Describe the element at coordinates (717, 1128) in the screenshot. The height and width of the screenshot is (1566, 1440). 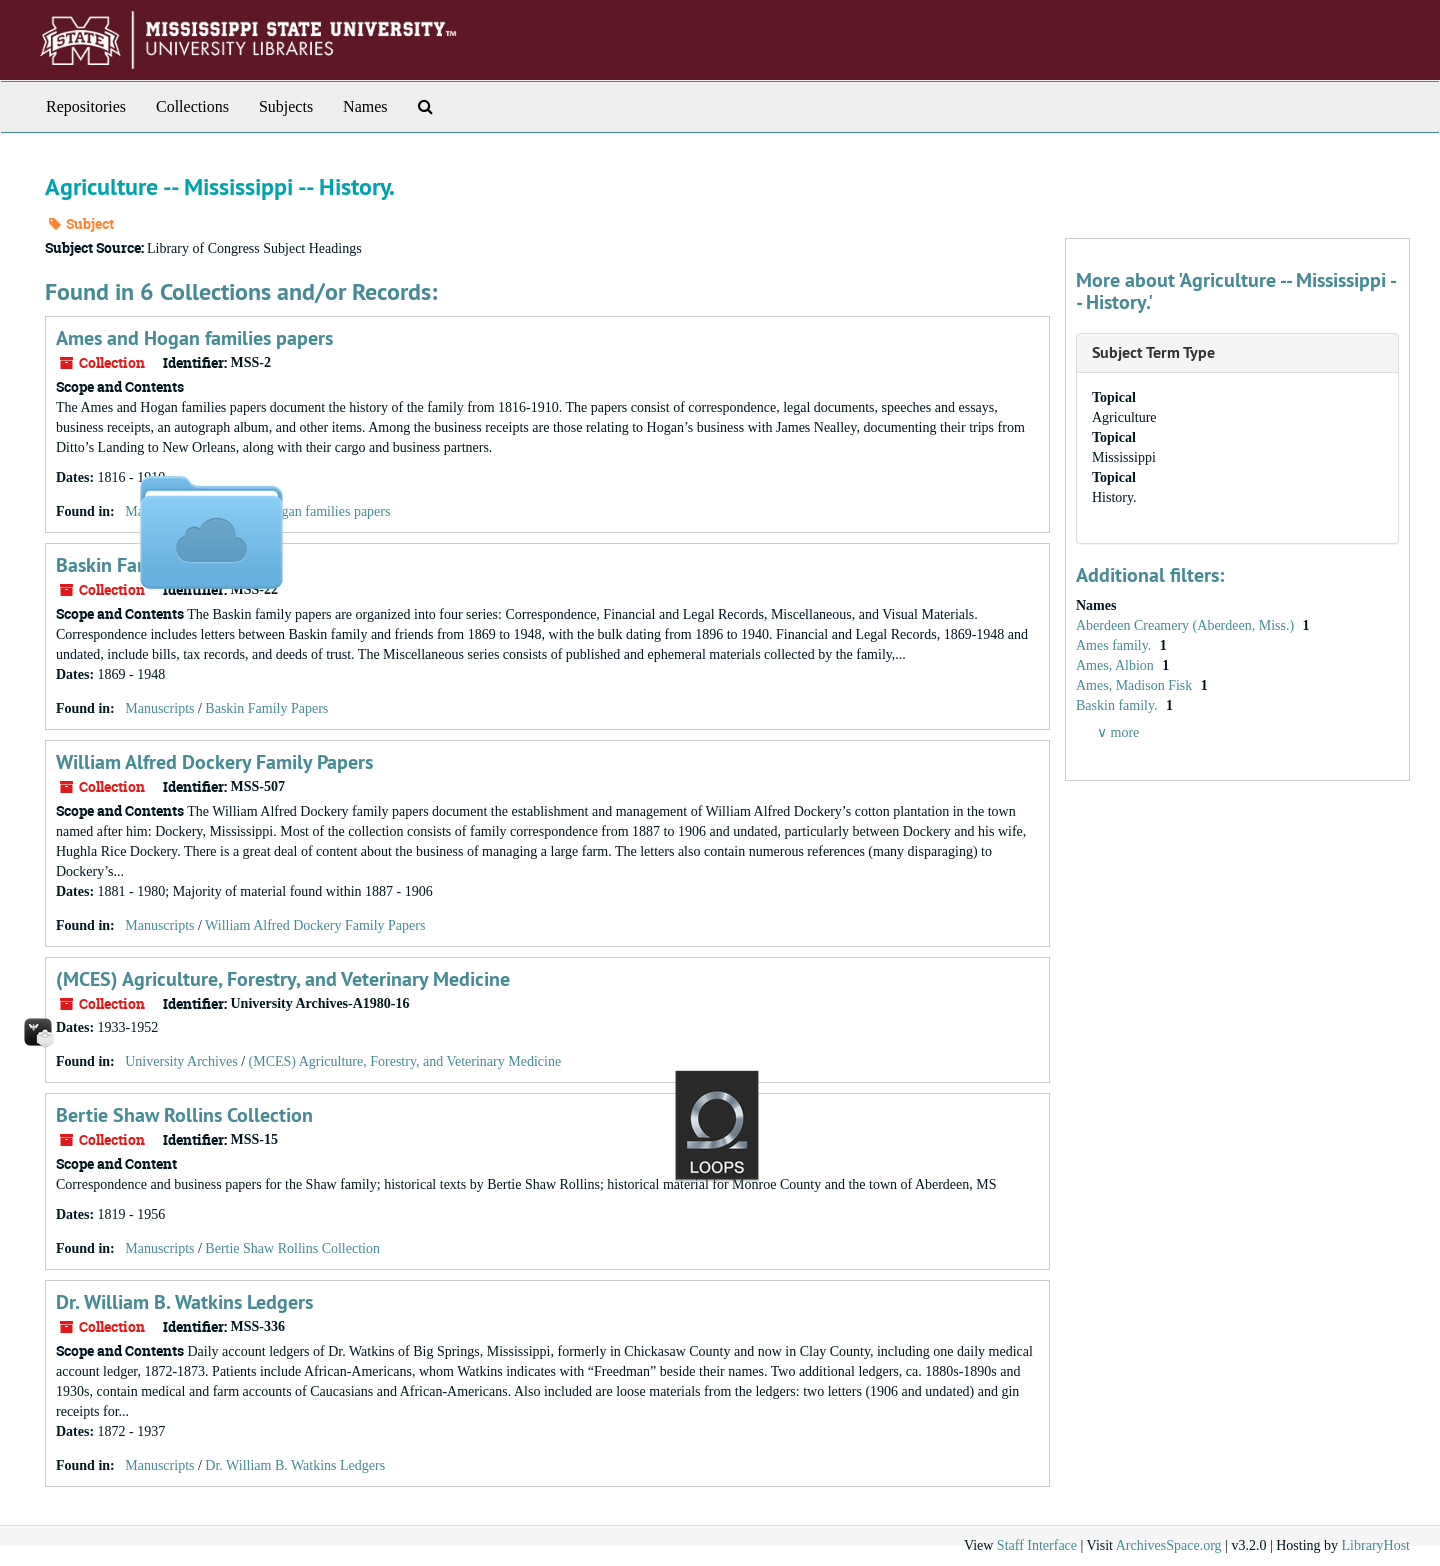
I see `manage Apple Loops storage in GarageBand` at that location.